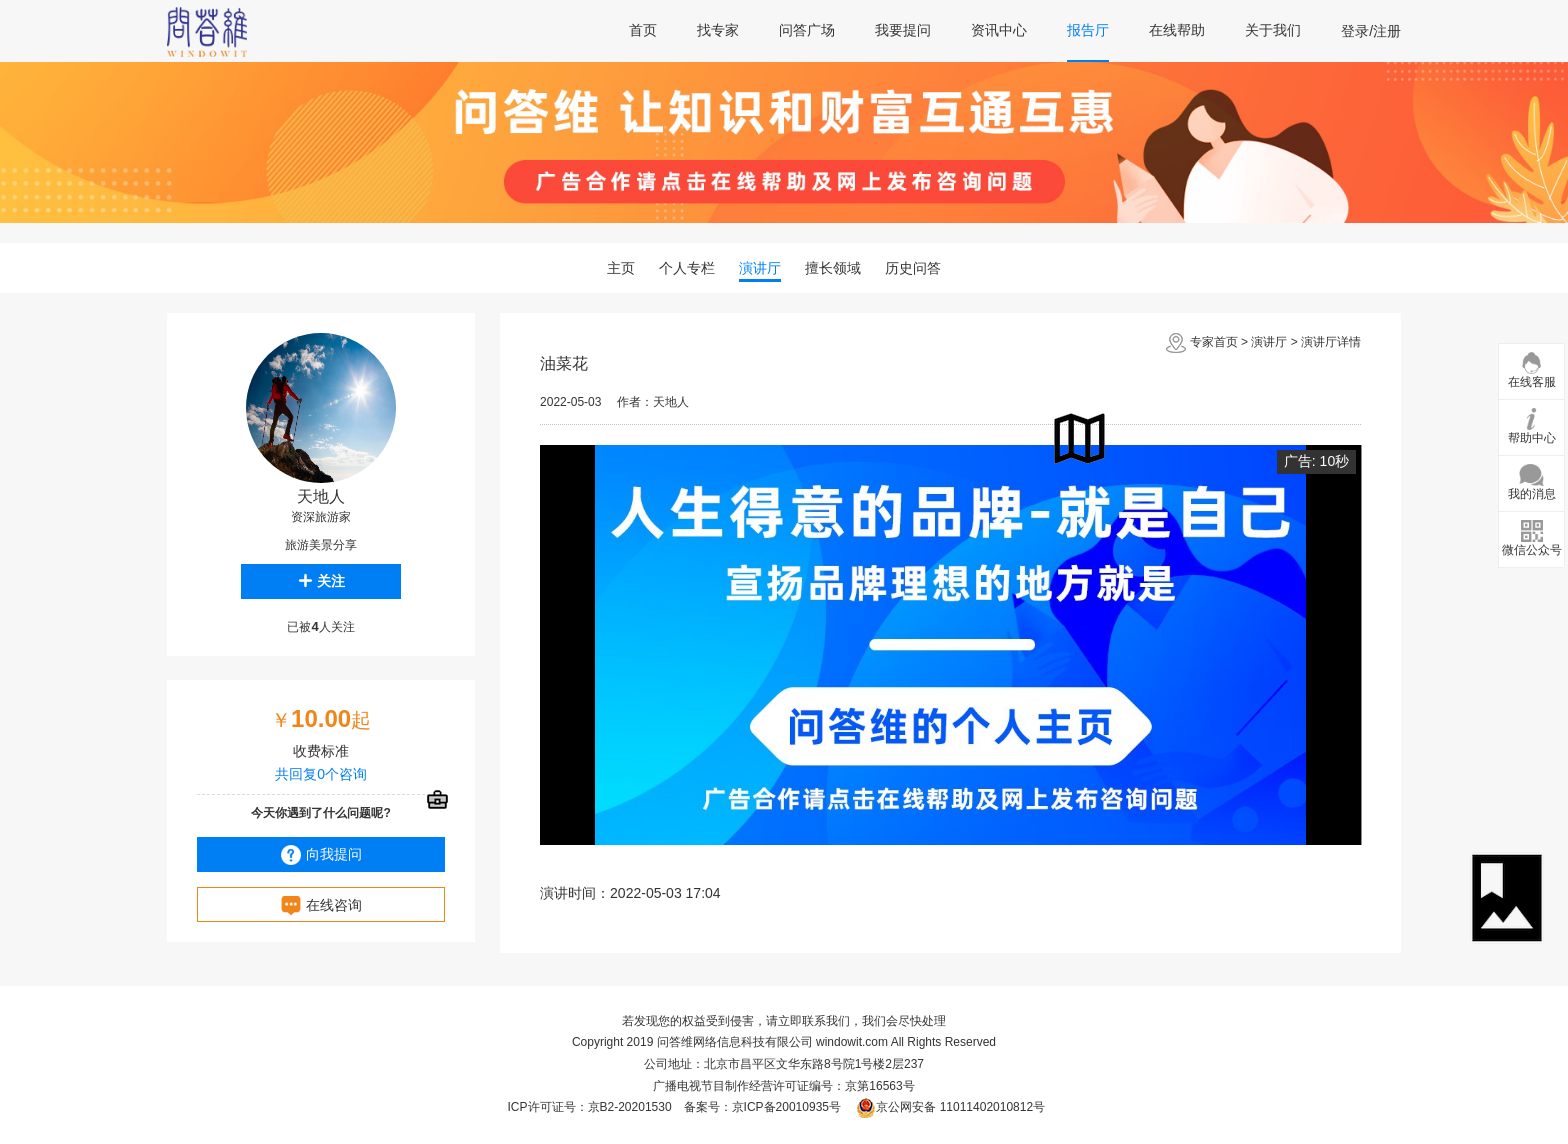 The width and height of the screenshot is (1568, 1144). I want to click on view photo album, so click(1507, 898).